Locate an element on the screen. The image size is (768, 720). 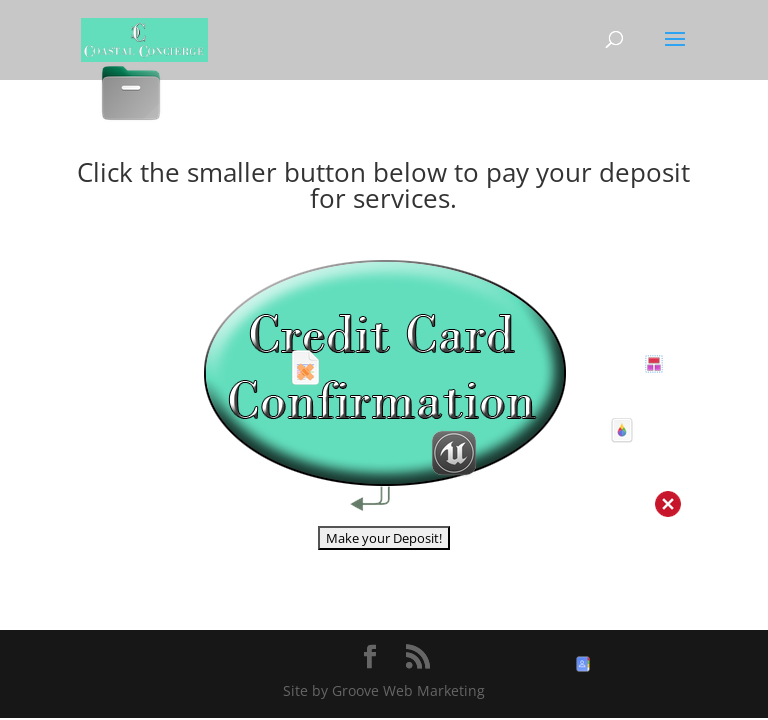
a patch or diff file for code changes is located at coordinates (305, 367).